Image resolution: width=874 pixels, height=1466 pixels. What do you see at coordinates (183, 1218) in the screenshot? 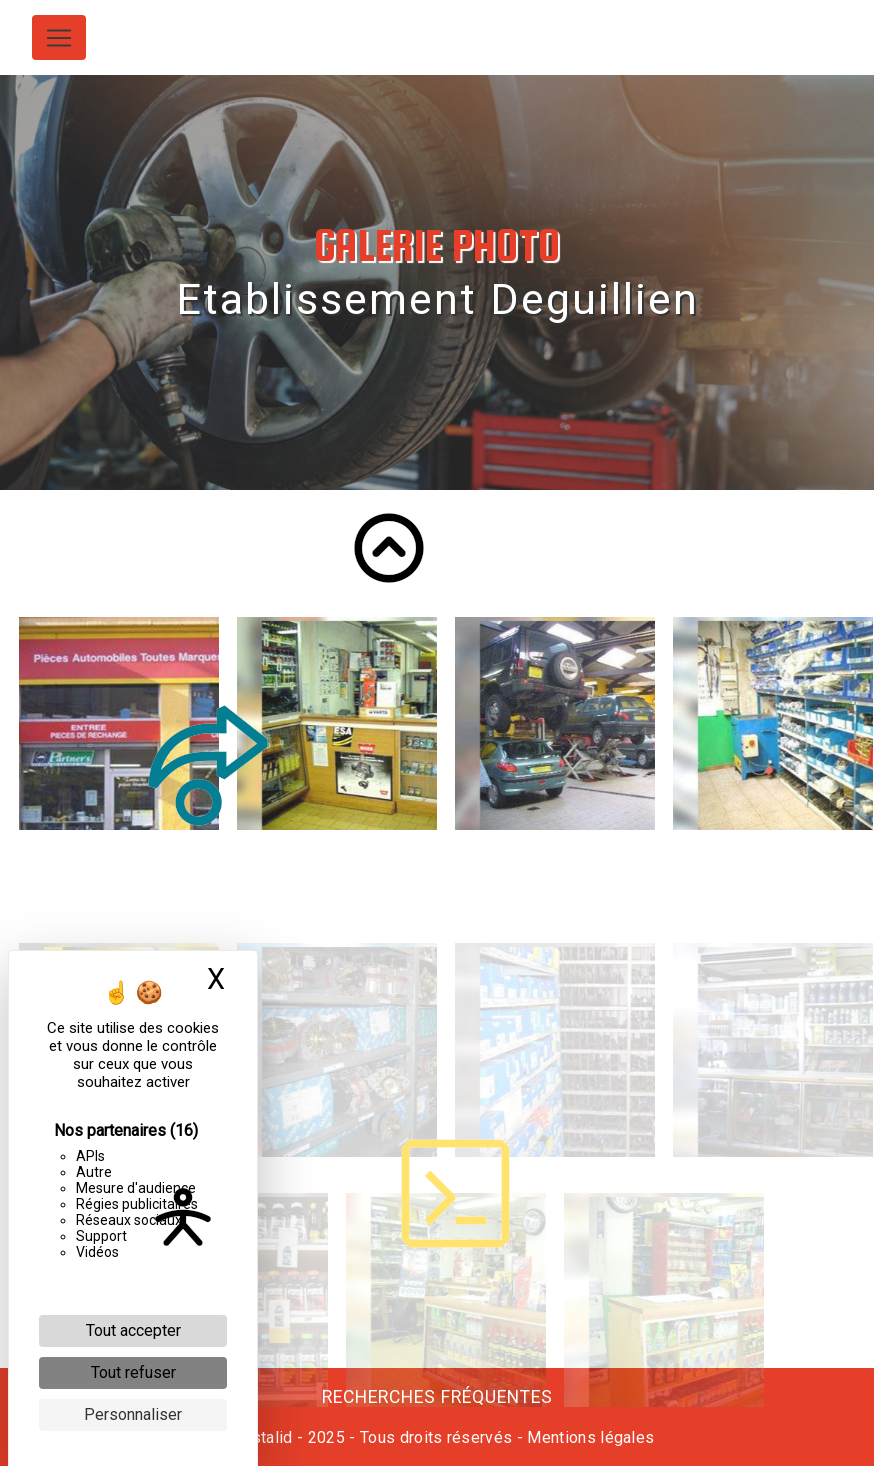
I see `view user profile` at bounding box center [183, 1218].